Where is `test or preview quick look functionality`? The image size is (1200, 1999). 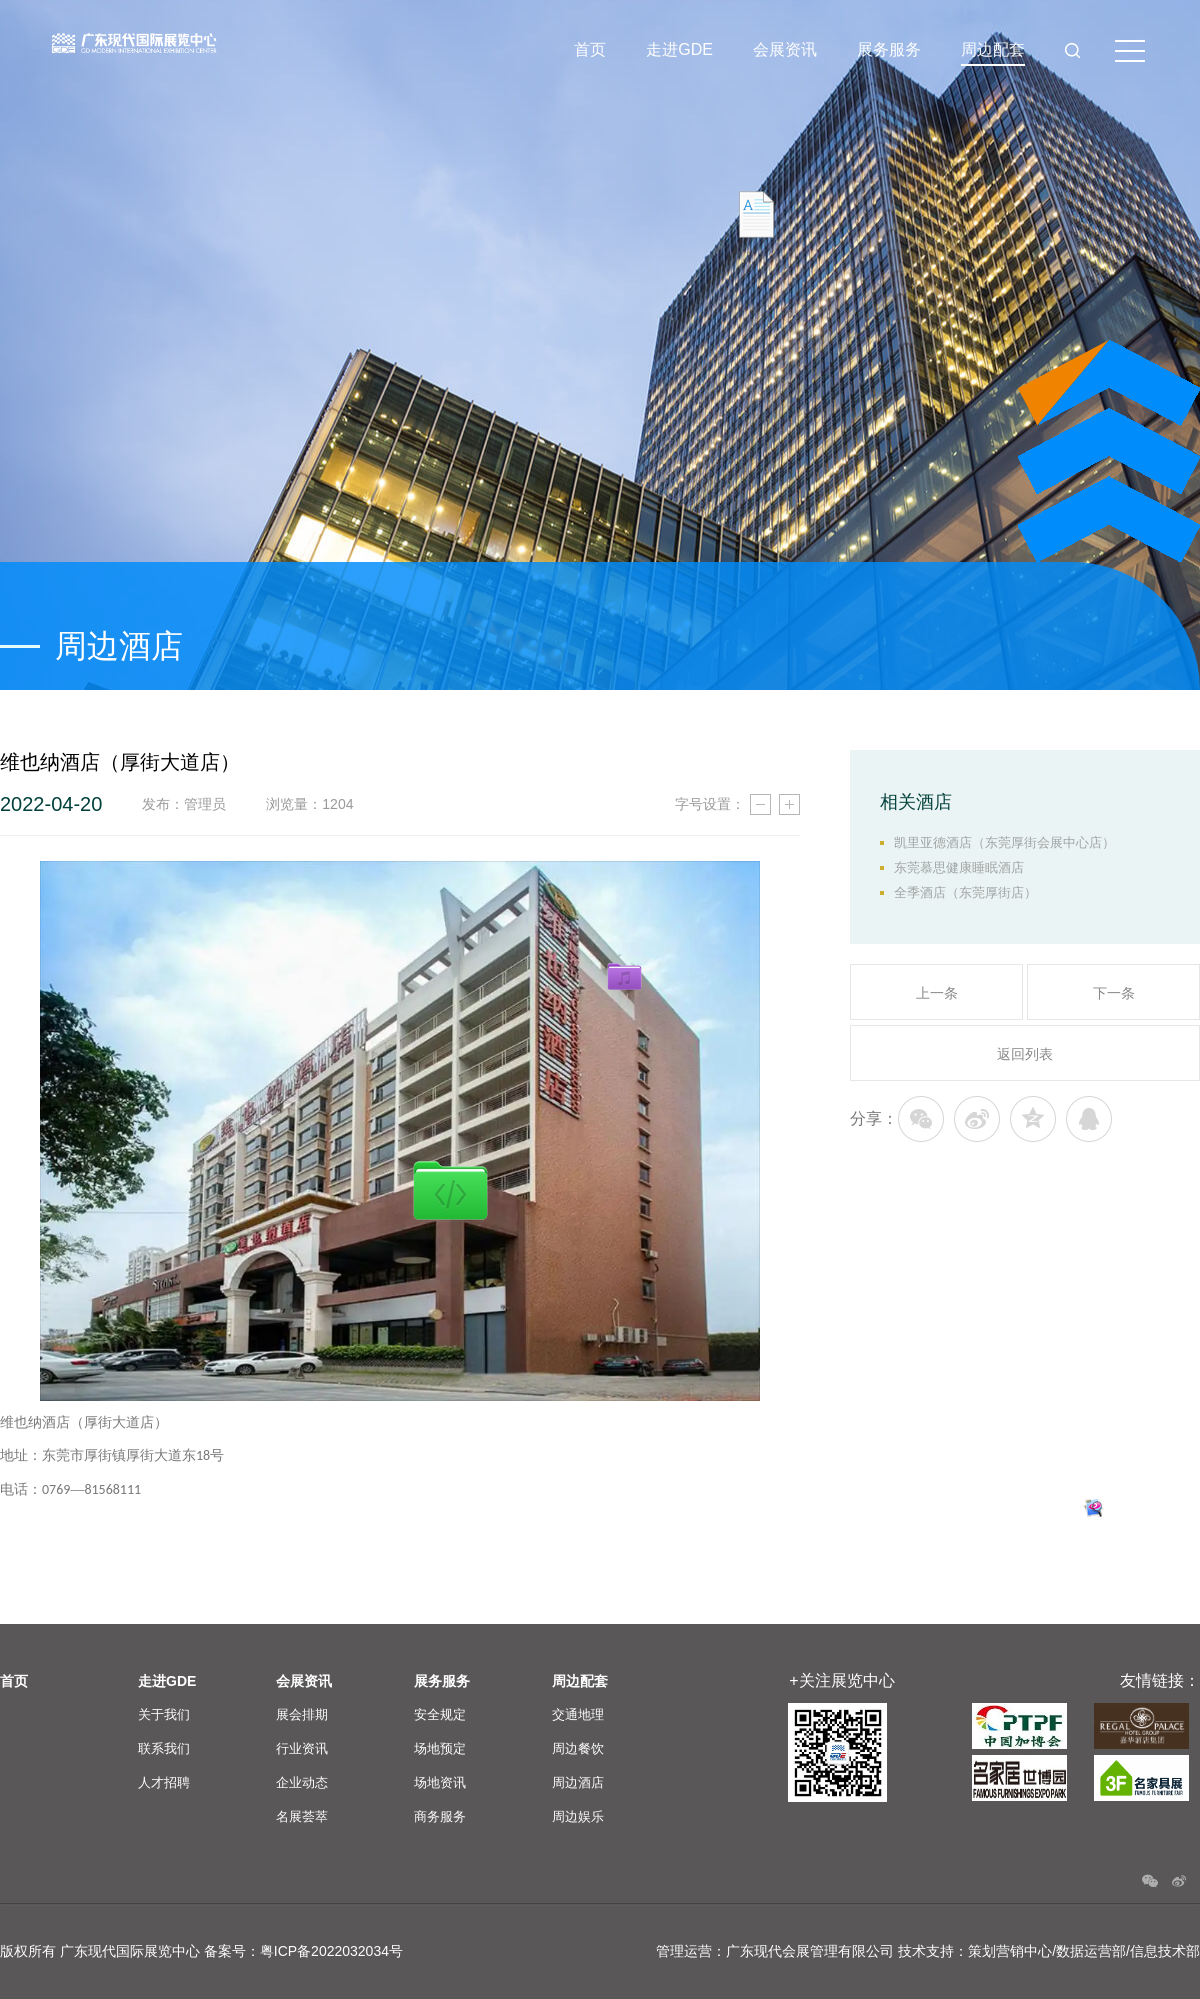 test or preview quick look functionality is located at coordinates (1093, 1507).